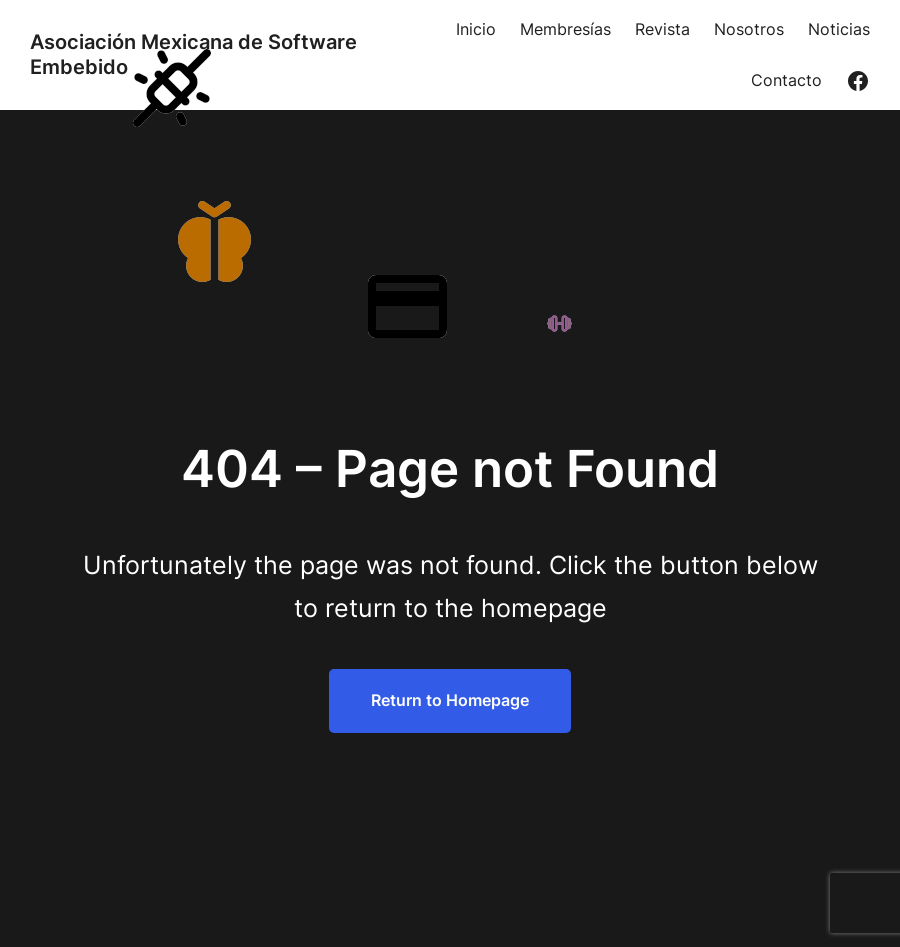 This screenshot has width=900, height=947. Describe the element at coordinates (172, 88) in the screenshot. I see `indicates an active connection or link` at that location.